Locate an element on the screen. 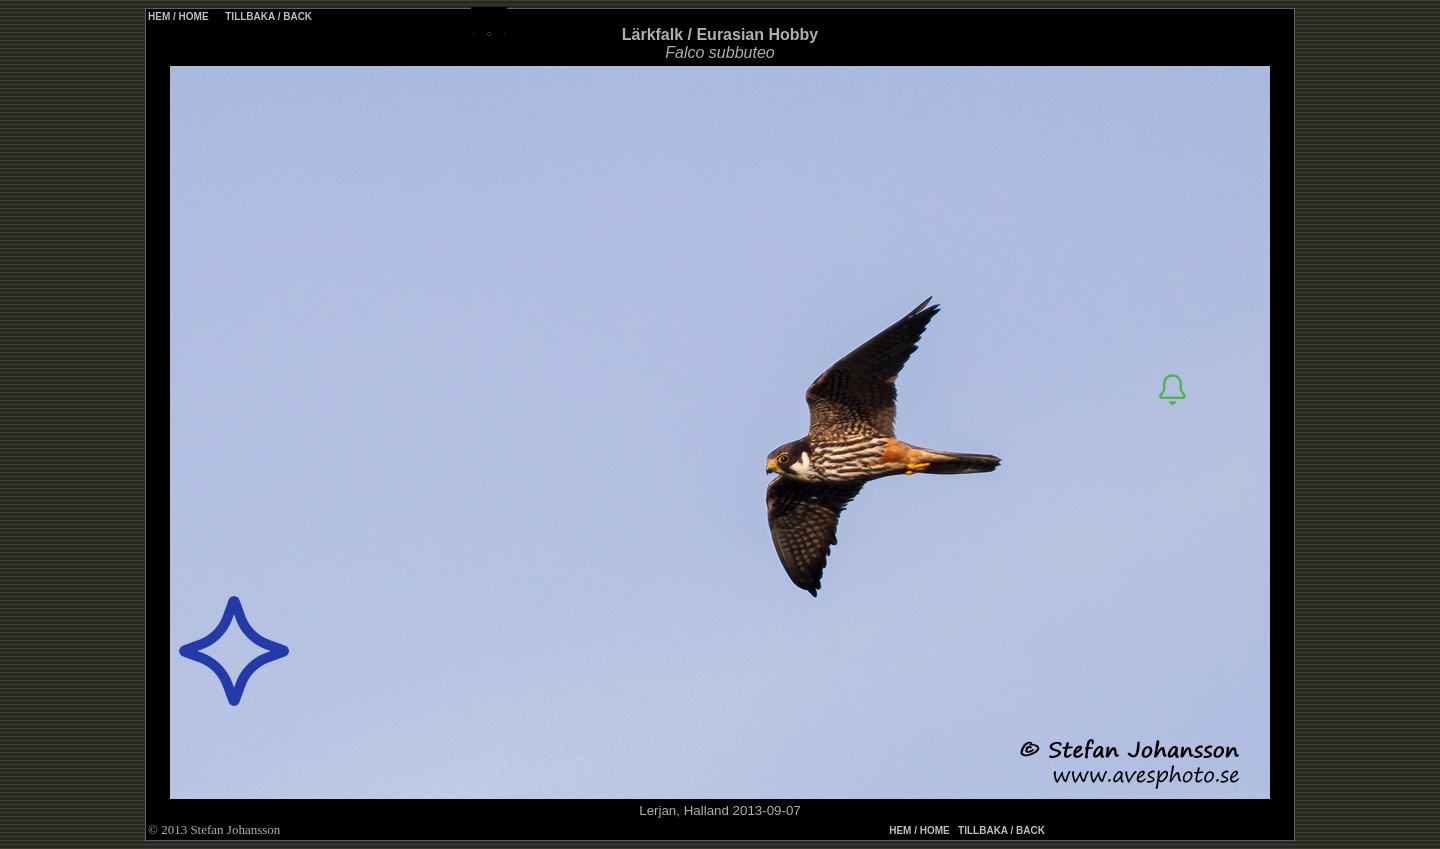 Image resolution: width=1440 pixels, height=849 pixels. indicates AI-generated or enhanced content is located at coordinates (234, 651).